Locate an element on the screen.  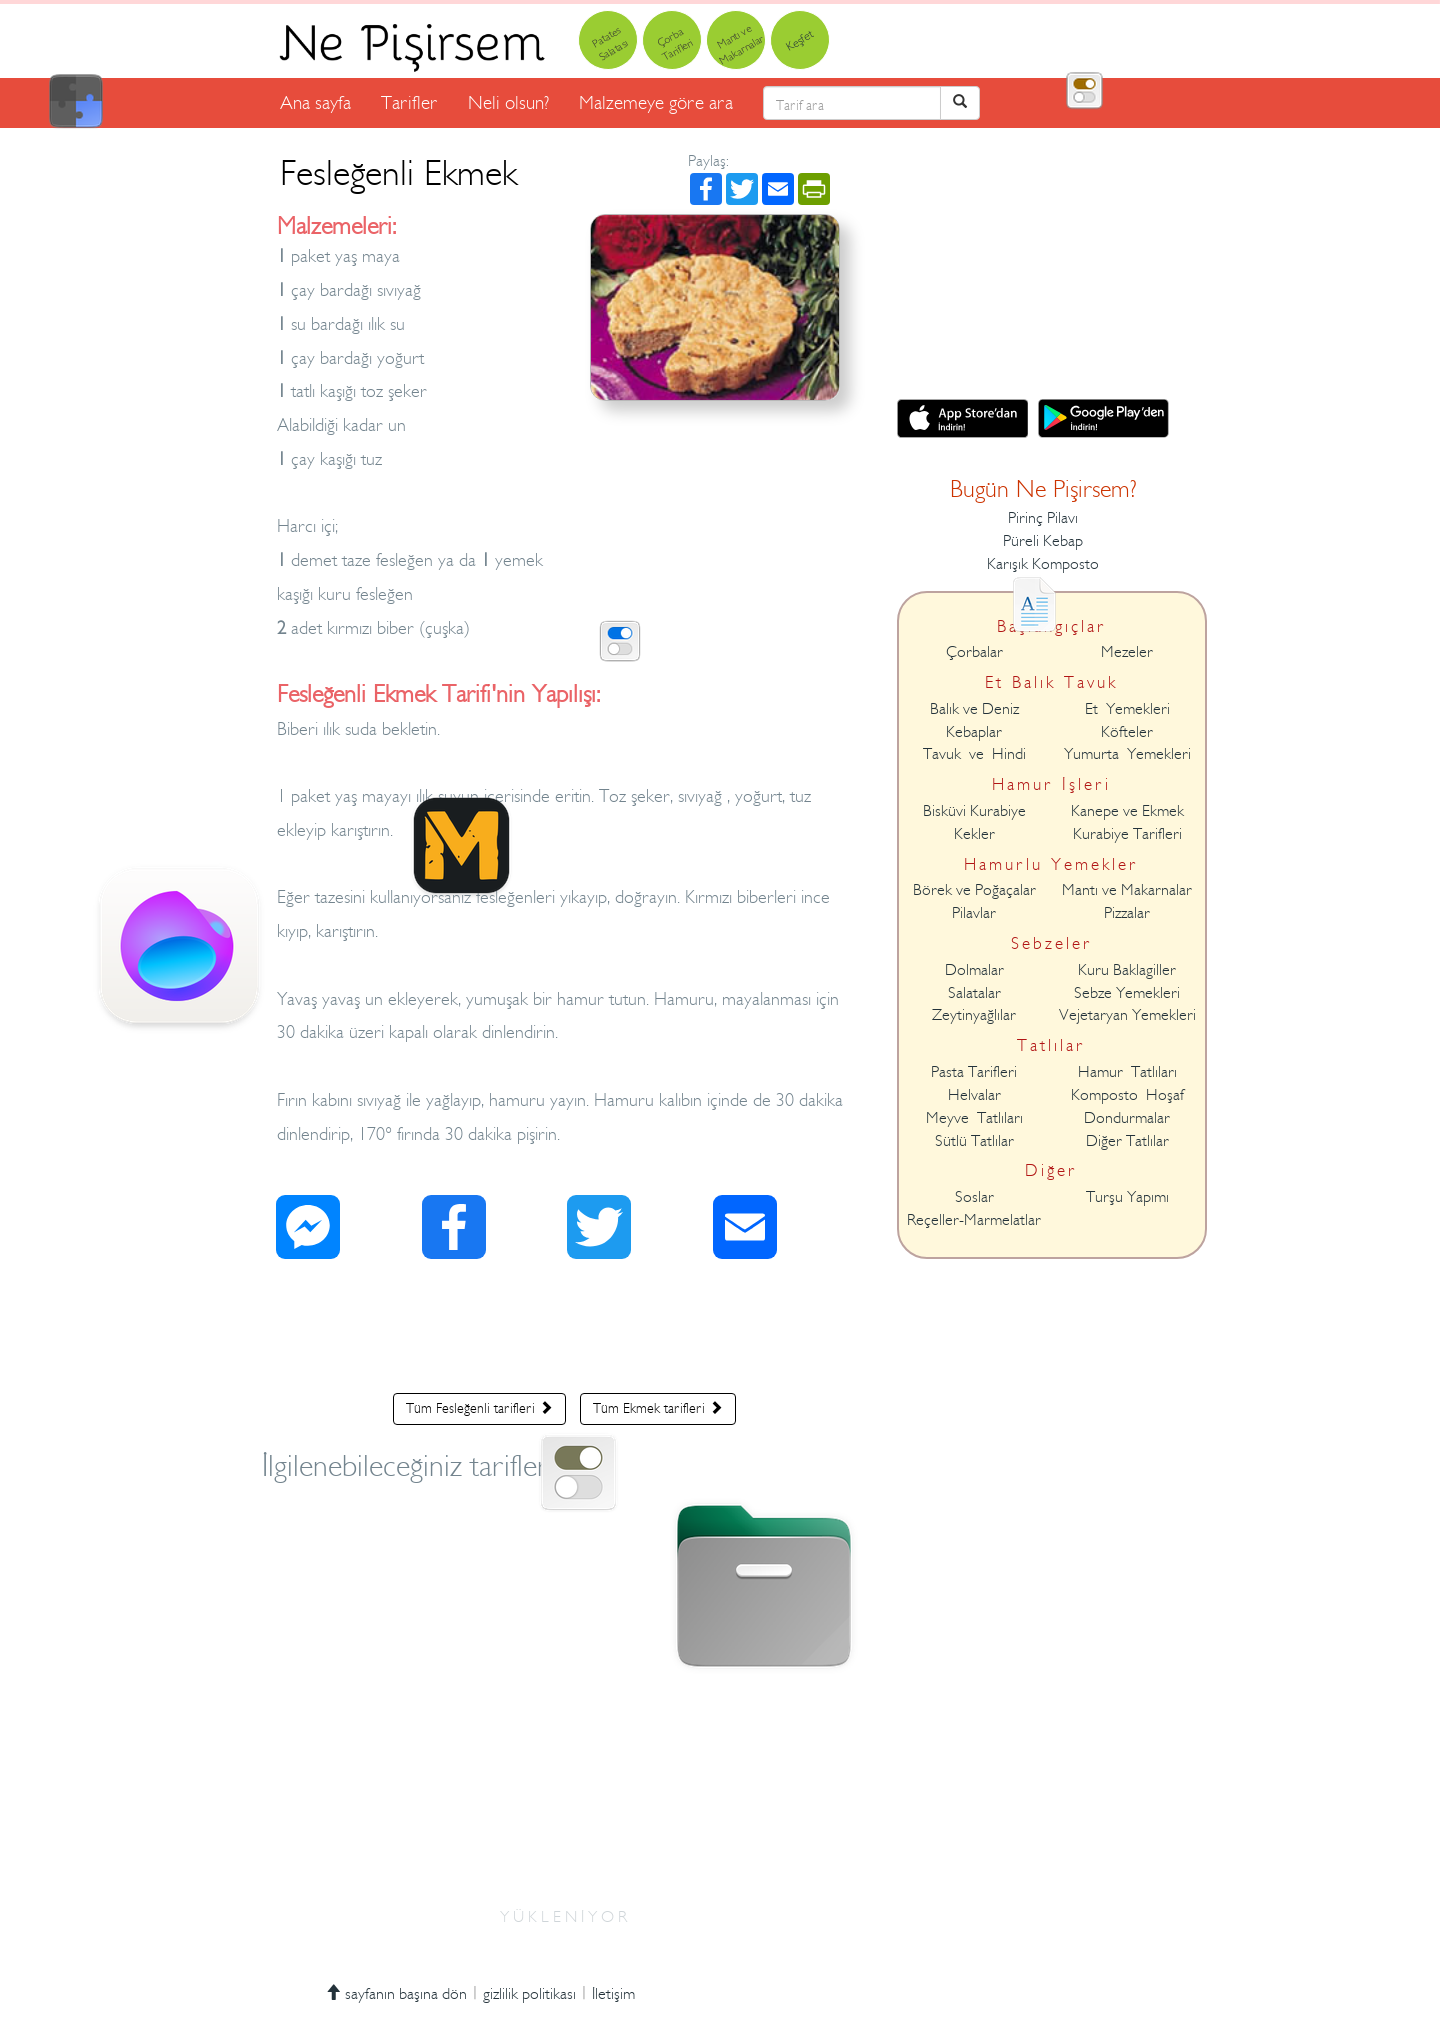
open fleet IDE application is located at coordinates (177, 946).